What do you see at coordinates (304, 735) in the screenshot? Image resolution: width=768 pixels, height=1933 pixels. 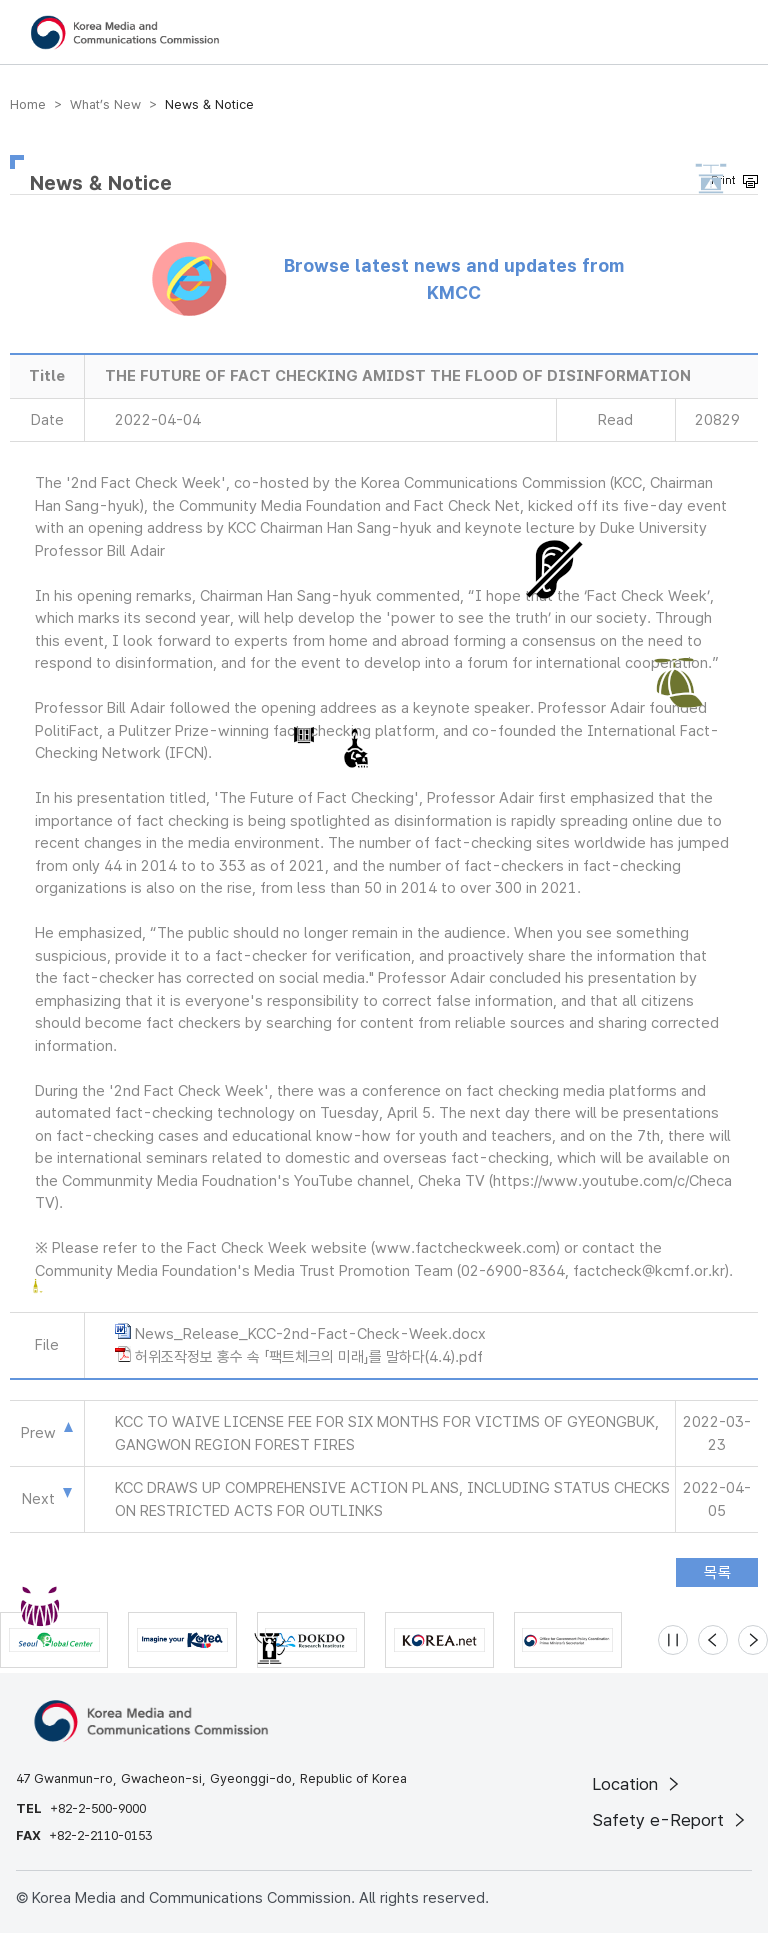 I see `open a new window or panel` at bounding box center [304, 735].